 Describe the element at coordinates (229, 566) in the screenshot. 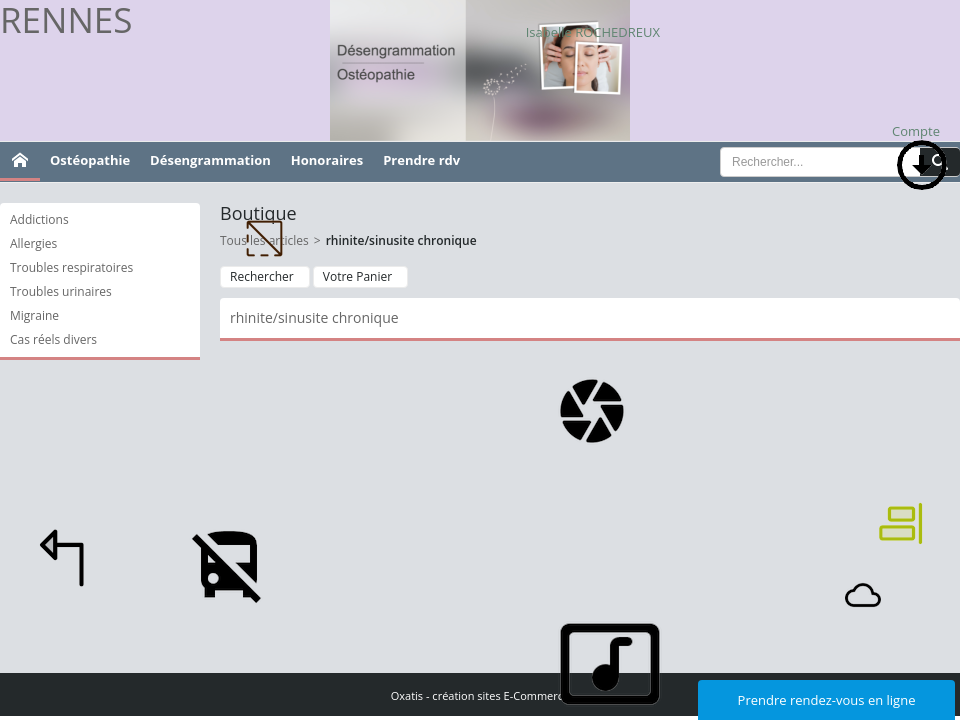

I see `no transfer available at this stop` at that location.